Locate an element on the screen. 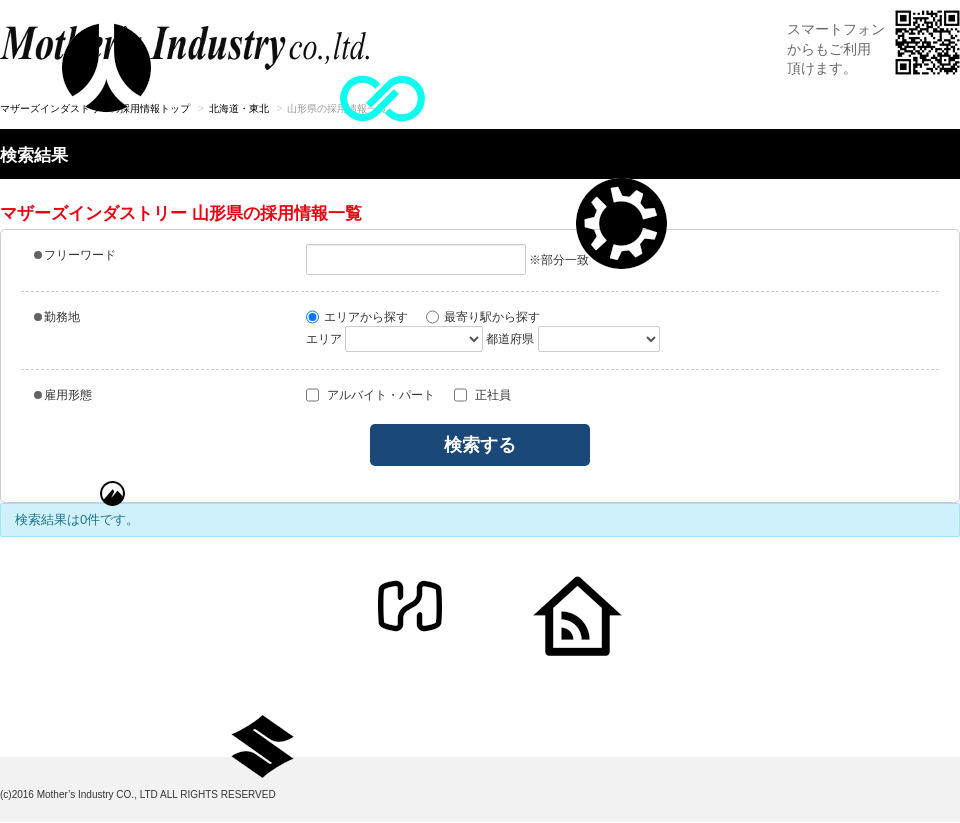 The width and height of the screenshot is (960, 823). crayon brand logo is located at coordinates (382, 98).